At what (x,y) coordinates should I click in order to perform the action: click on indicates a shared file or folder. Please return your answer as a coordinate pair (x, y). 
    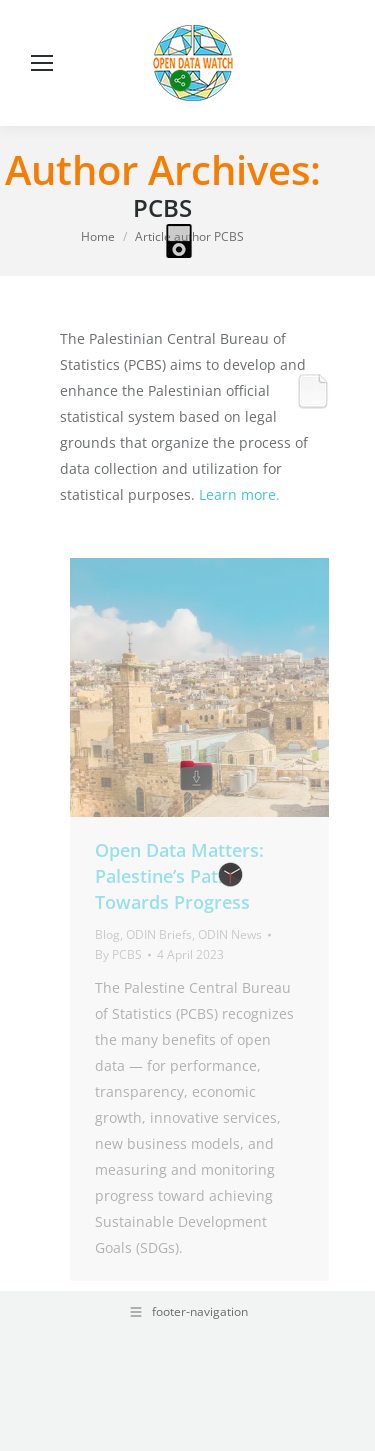
    Looking at the image, I should click on (180, 80).